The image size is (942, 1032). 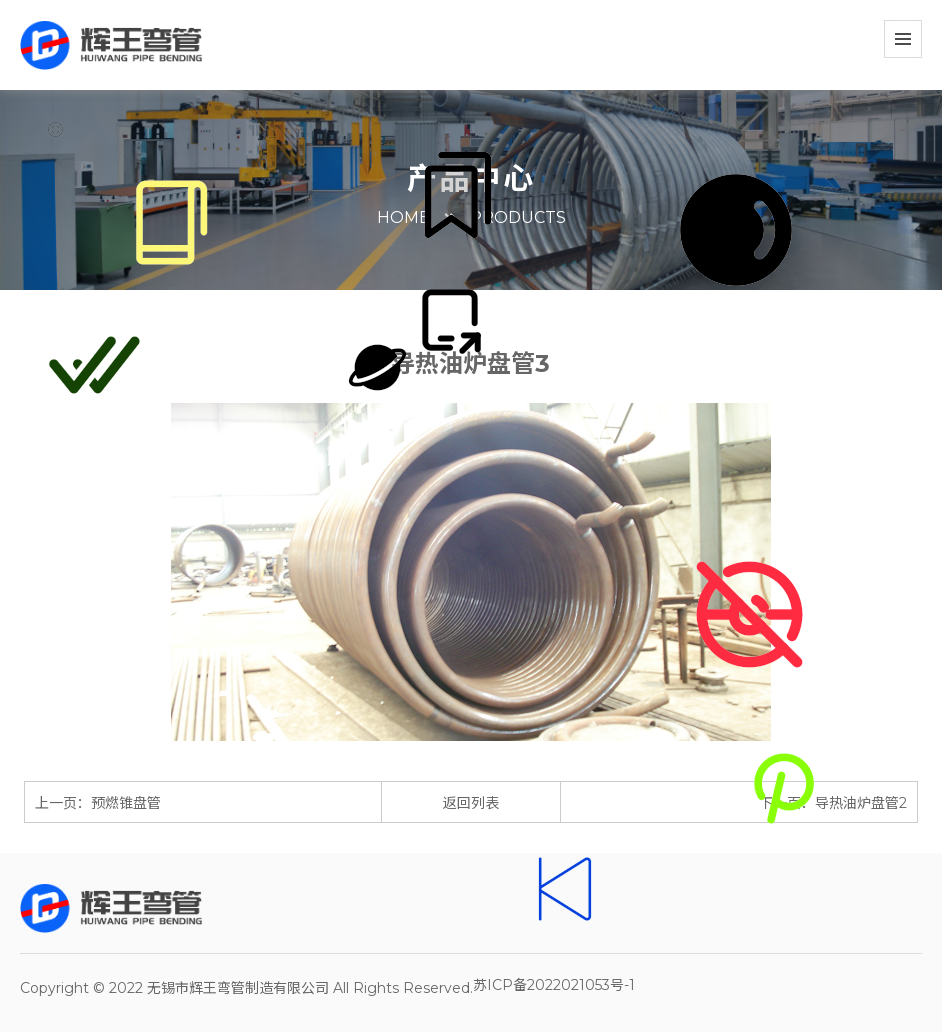 What do you see at coordinates (749, 614) in the screenshot?
I see `disable pokémon go integration` at bounding box center [749, 614].